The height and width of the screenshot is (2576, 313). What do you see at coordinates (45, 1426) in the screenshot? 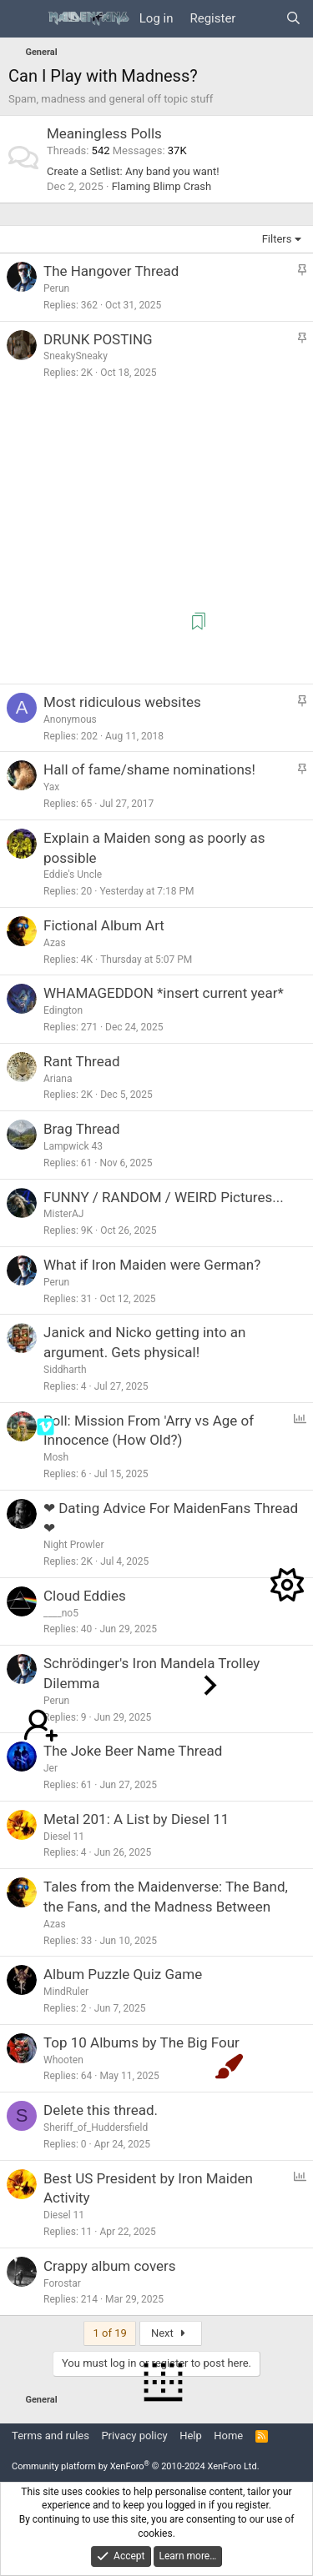
I see `open Vimeo app or website` at bounding box center [45, 1426].